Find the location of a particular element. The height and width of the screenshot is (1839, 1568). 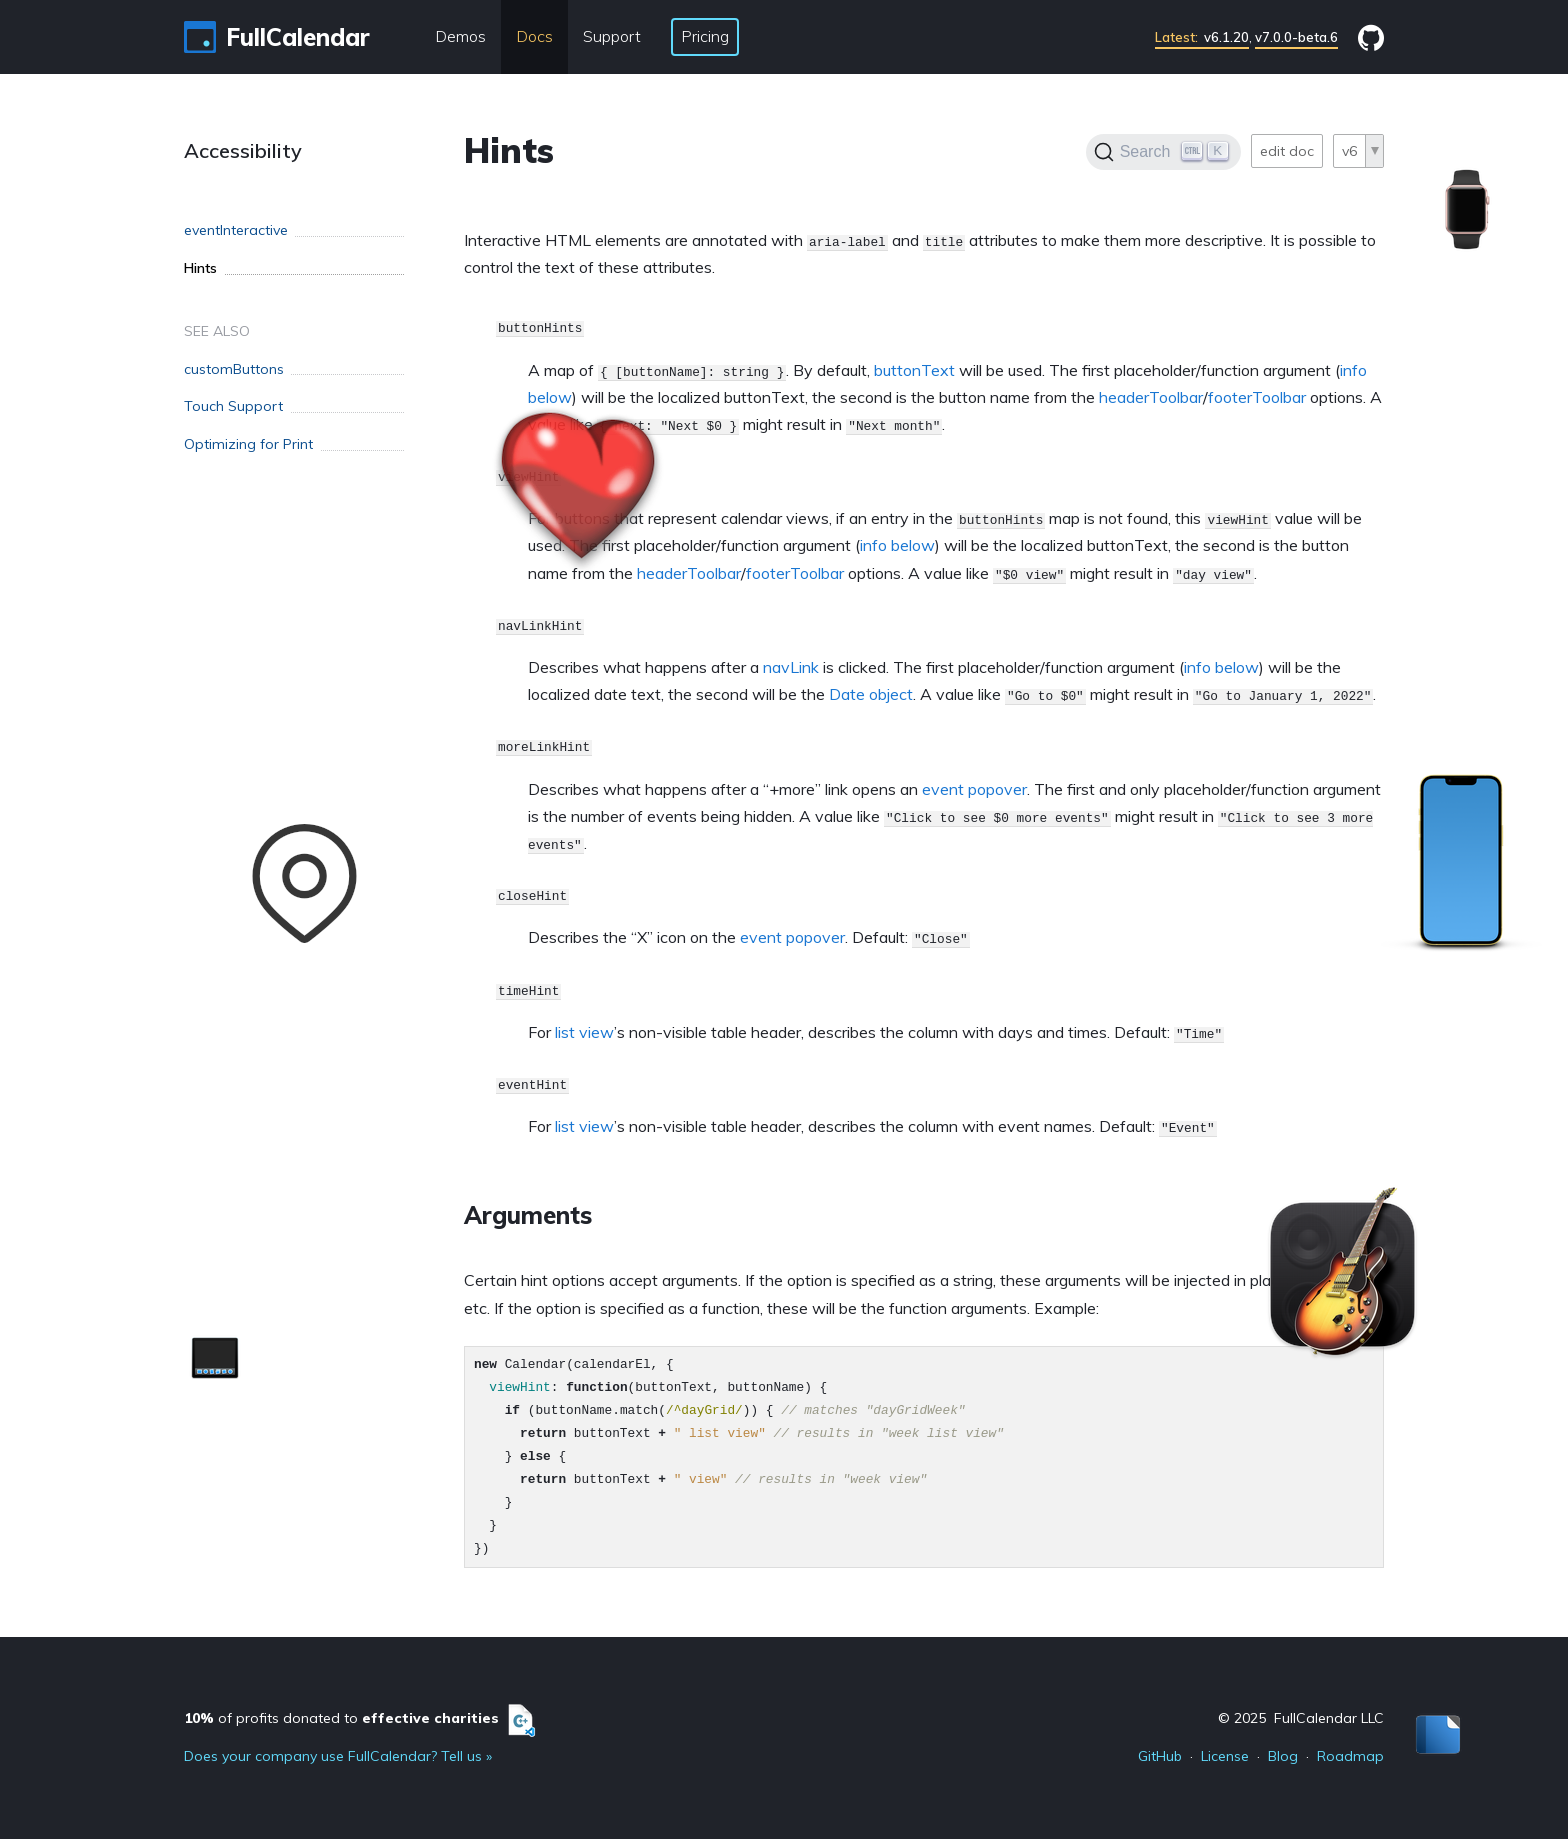

open a C++ source file in Visual Studio Code is located at coordinates (520, 1720).